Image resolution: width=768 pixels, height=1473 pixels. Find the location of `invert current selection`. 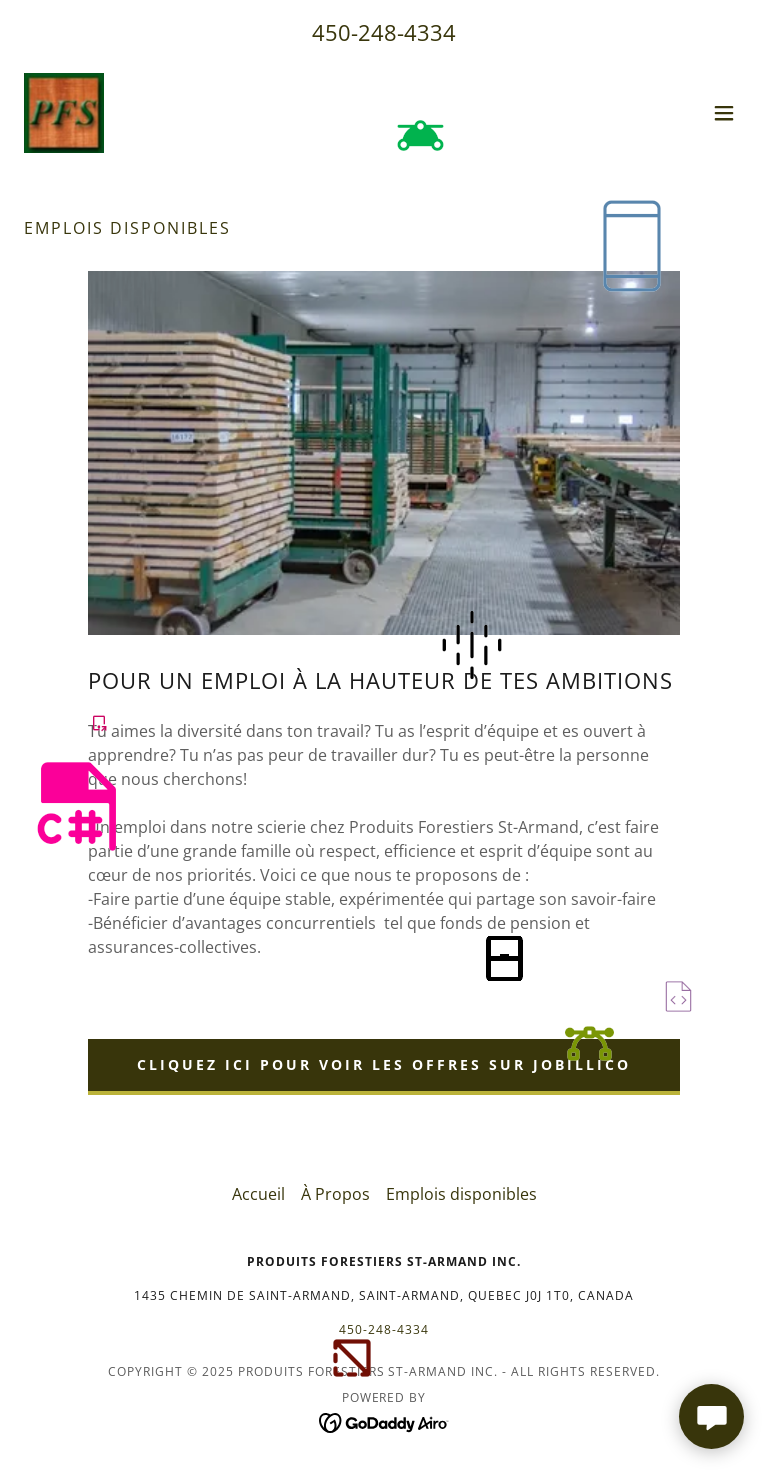

invert current selection is located at coordinates (352, 1358).